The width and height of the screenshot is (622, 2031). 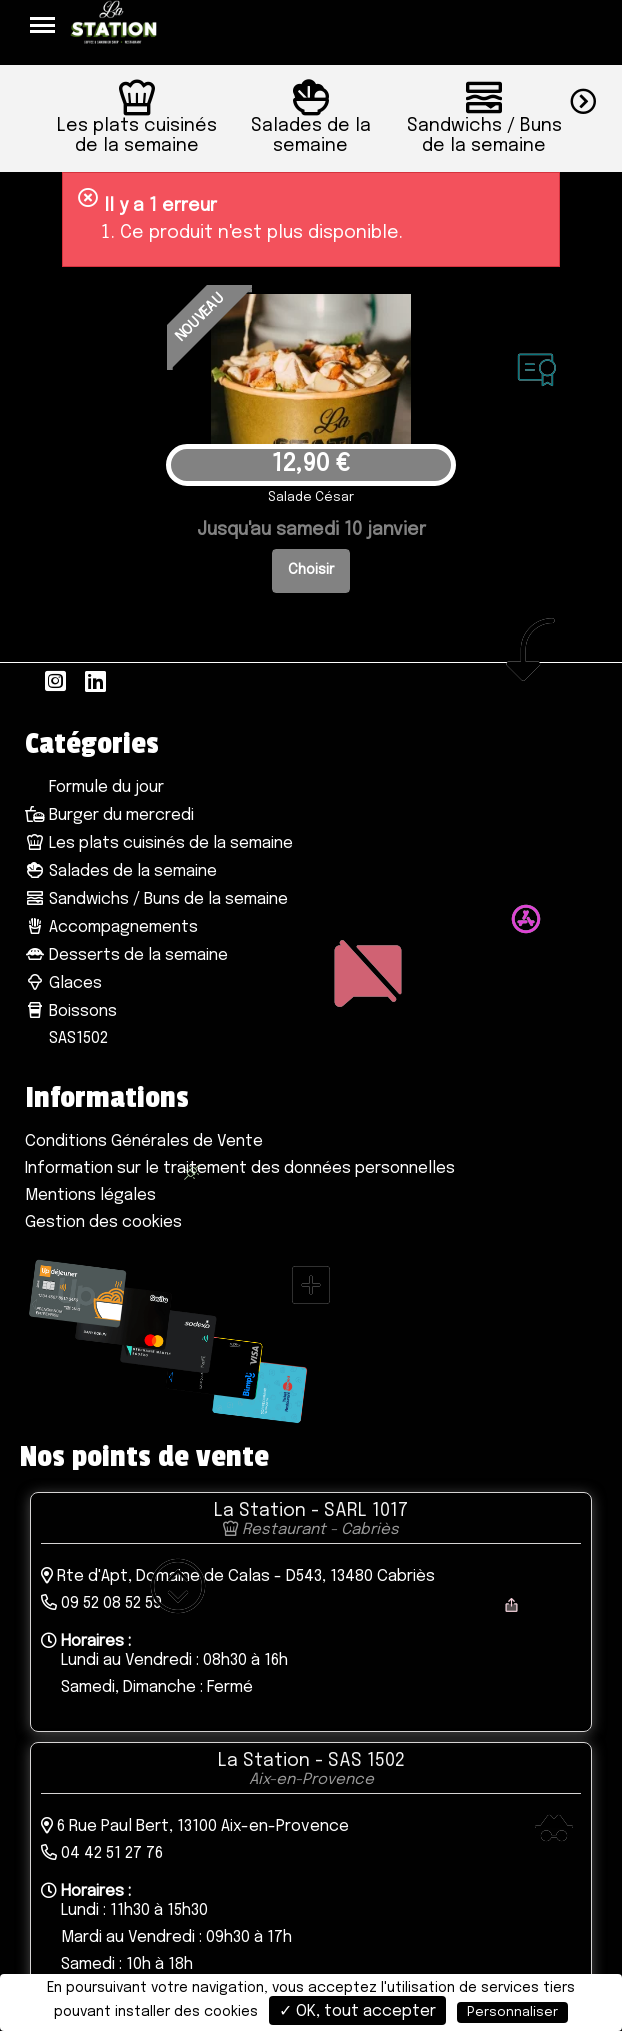 I want to click on indicates an active connection established, so click(x=192, y=1172).